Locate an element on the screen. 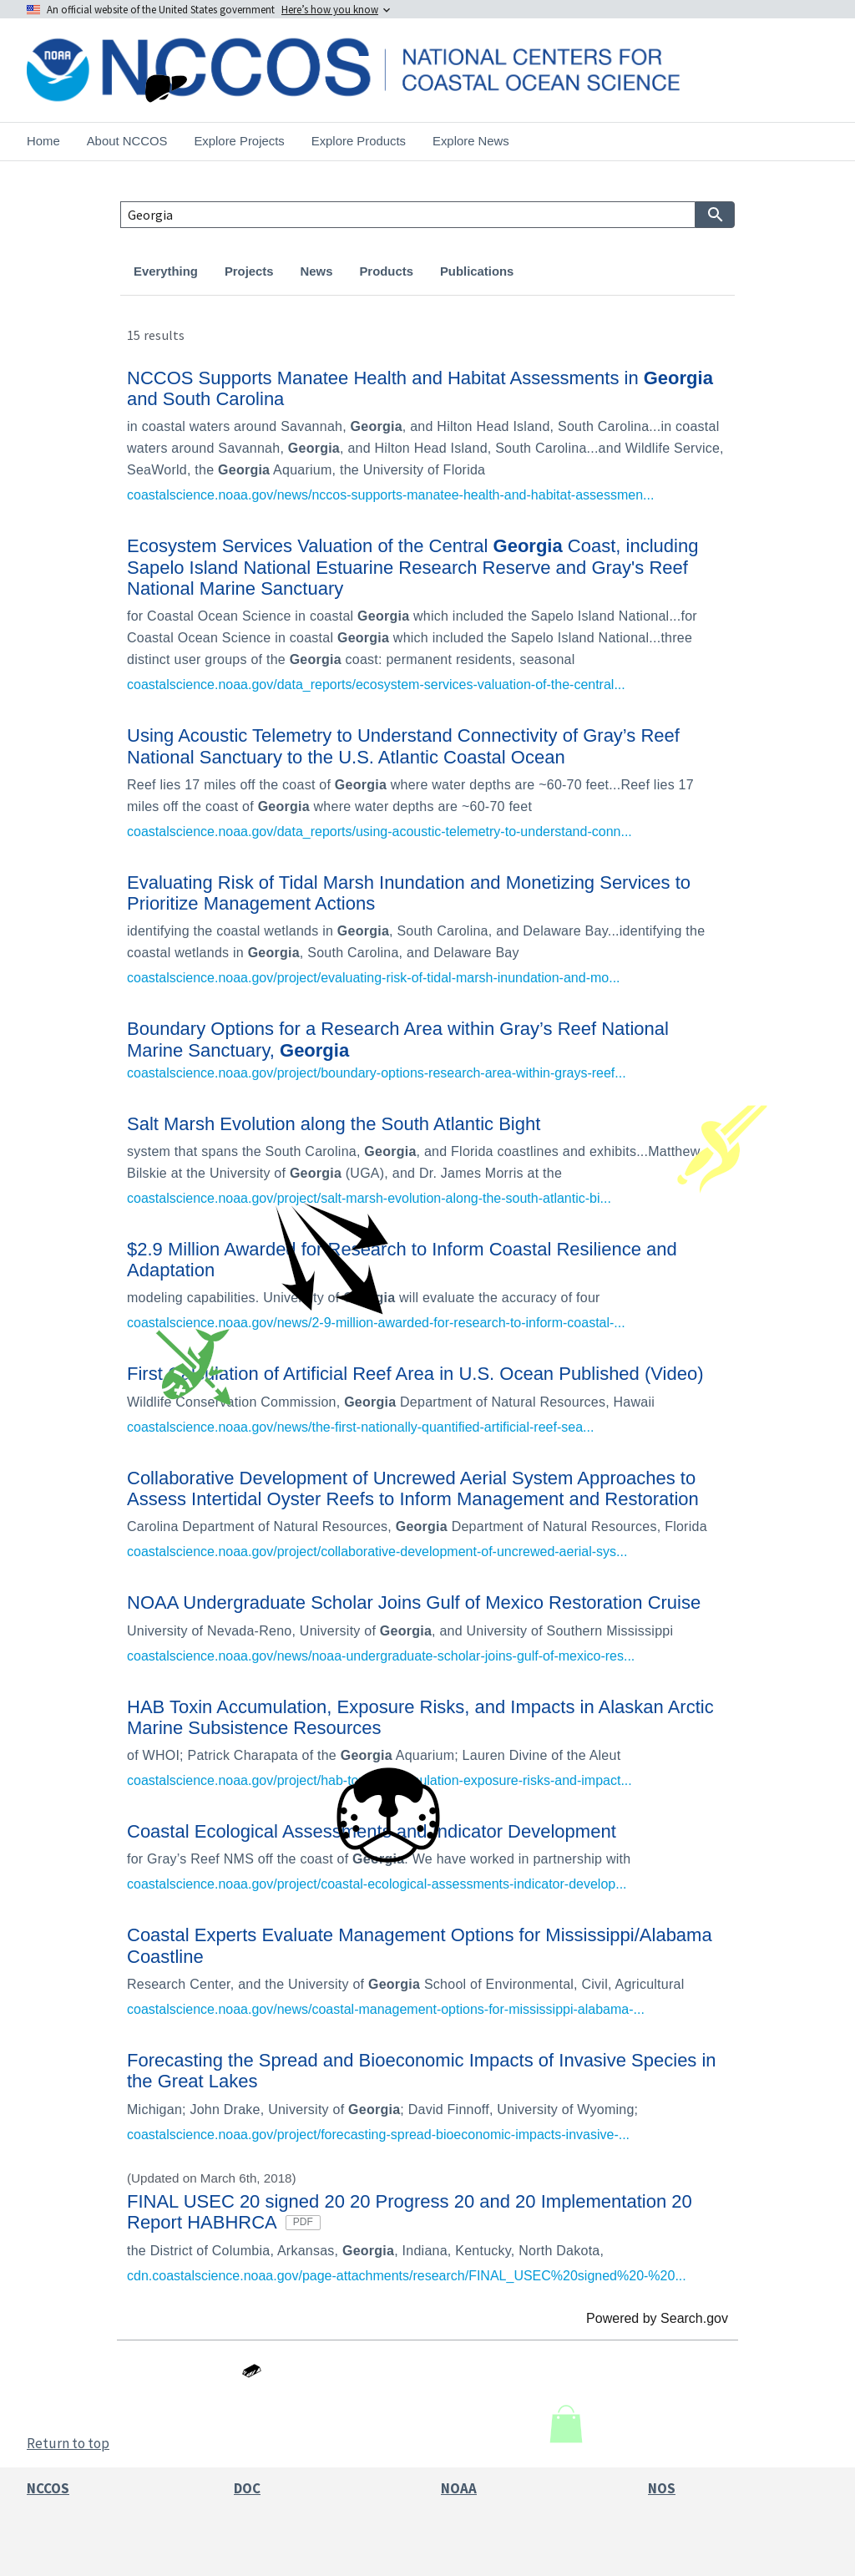  access pet or animal-related features is located at coordinates (388, 1815).